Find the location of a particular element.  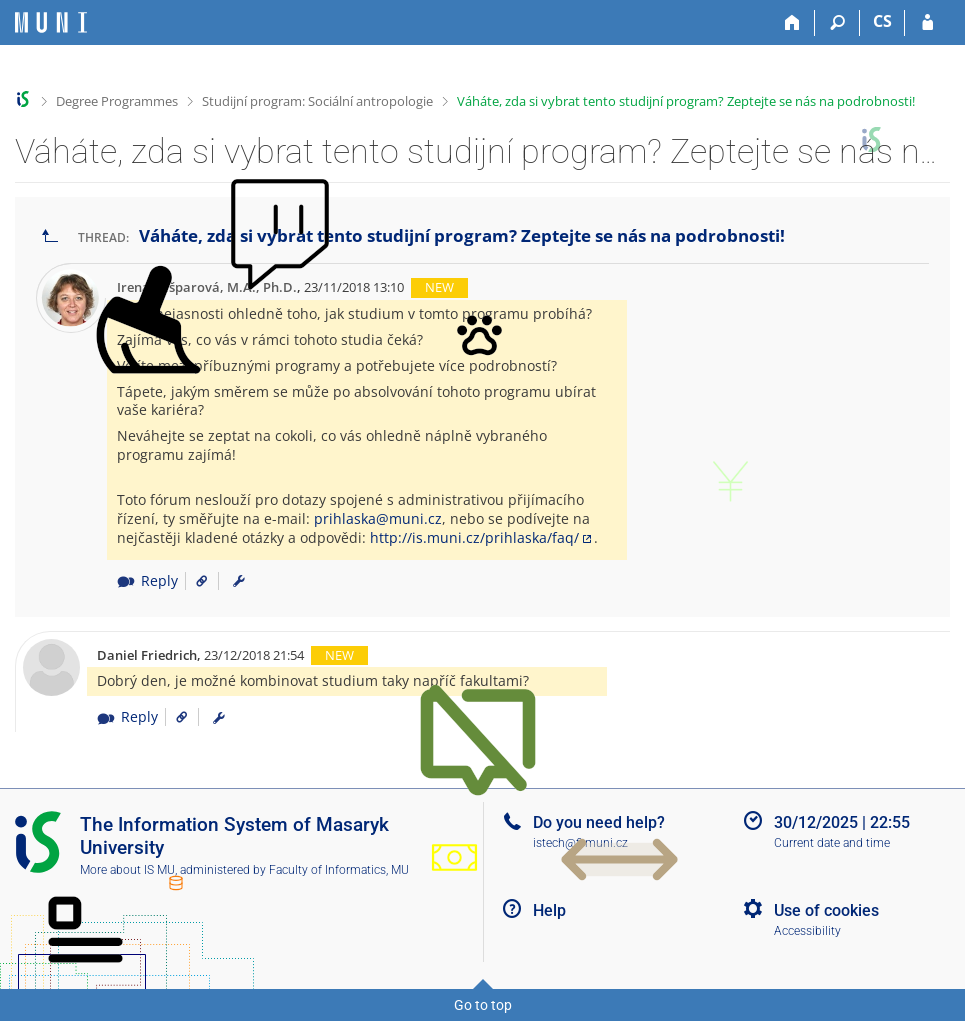

resize element horizontally is located at coordinates (619, 859).